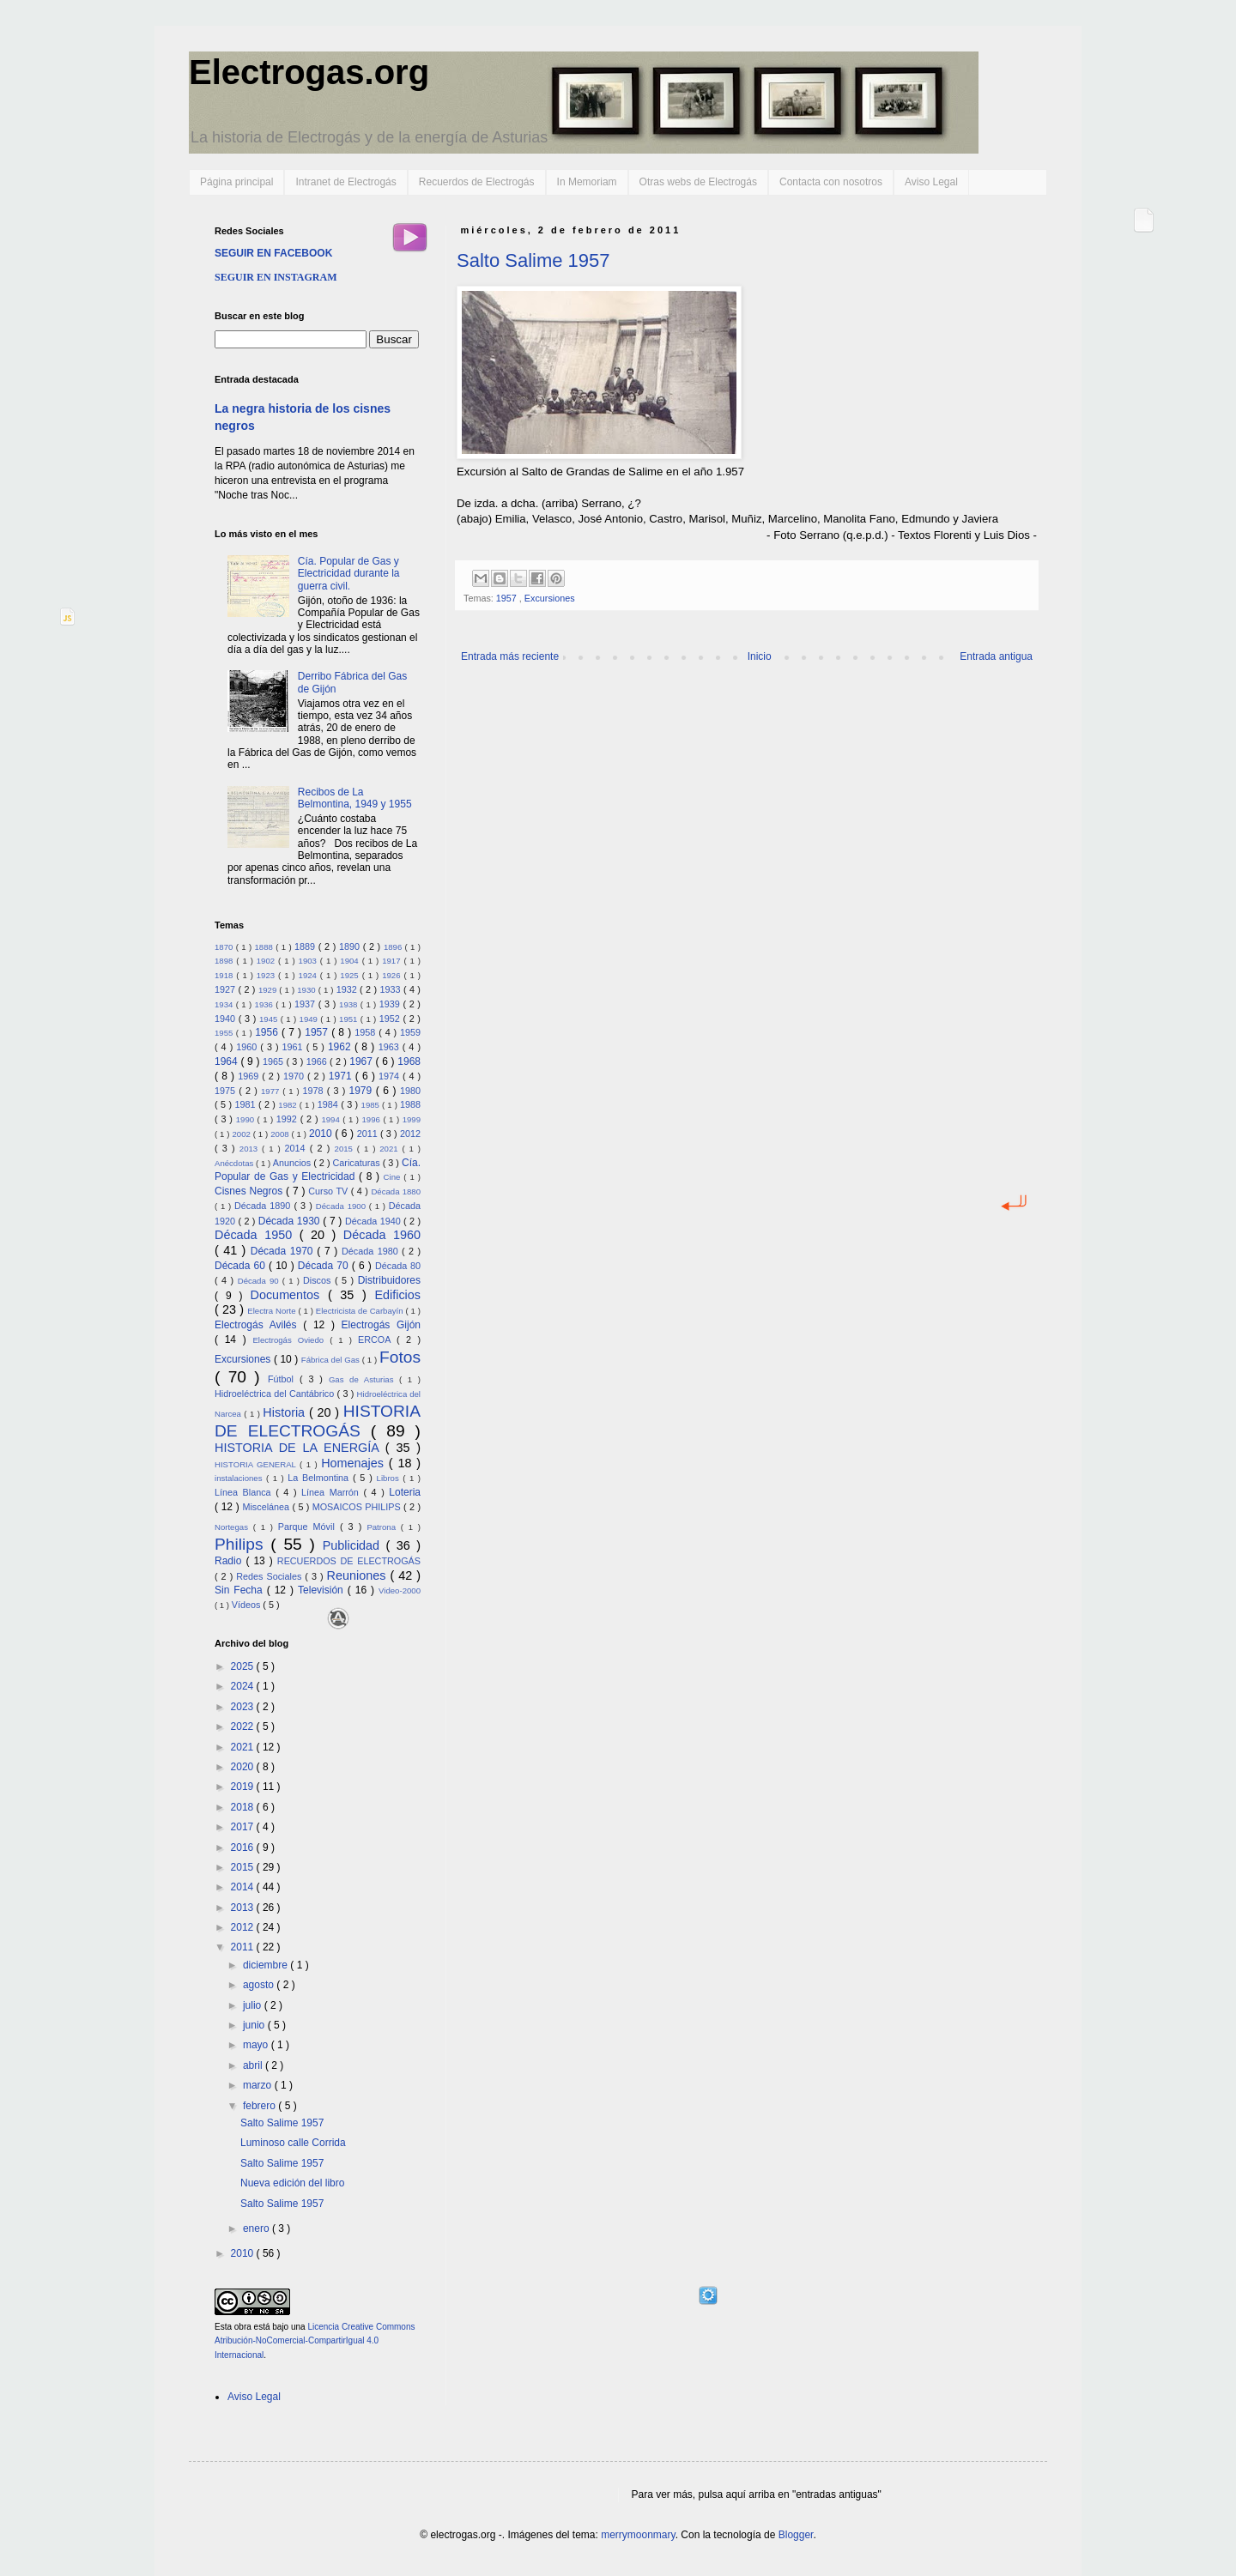  Describe the element at coordinates (338, 1618) in the screenshot. I see `check for available software updates` at that location.